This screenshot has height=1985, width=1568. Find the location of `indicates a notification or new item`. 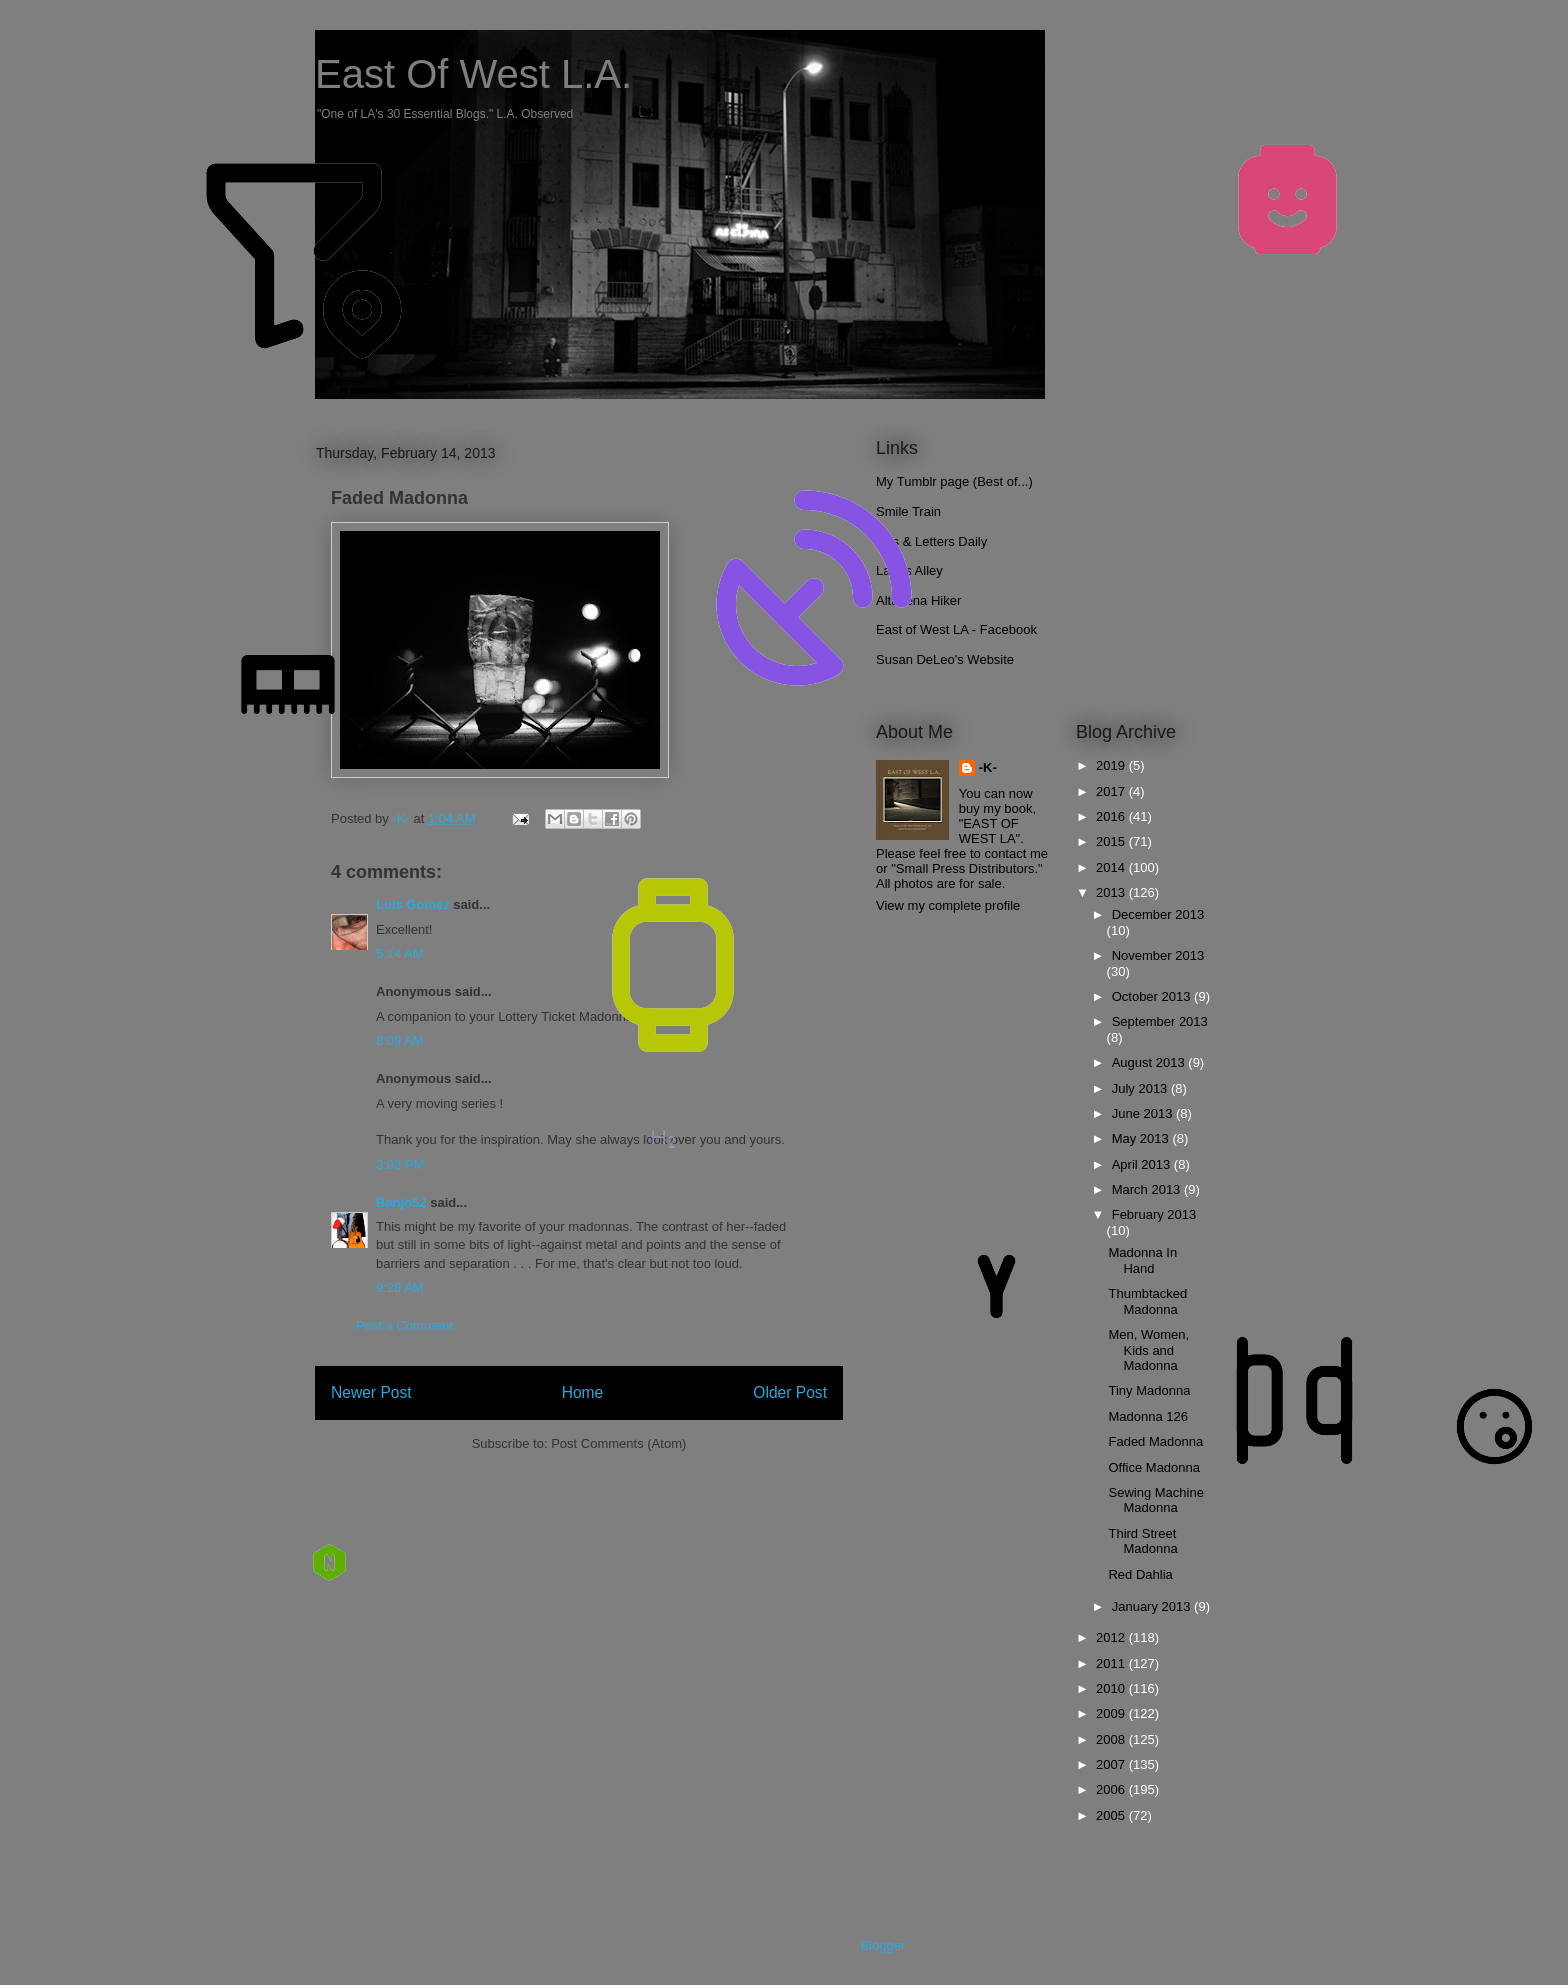

indicates a notification or new item is located at coordinates (329, 1562).